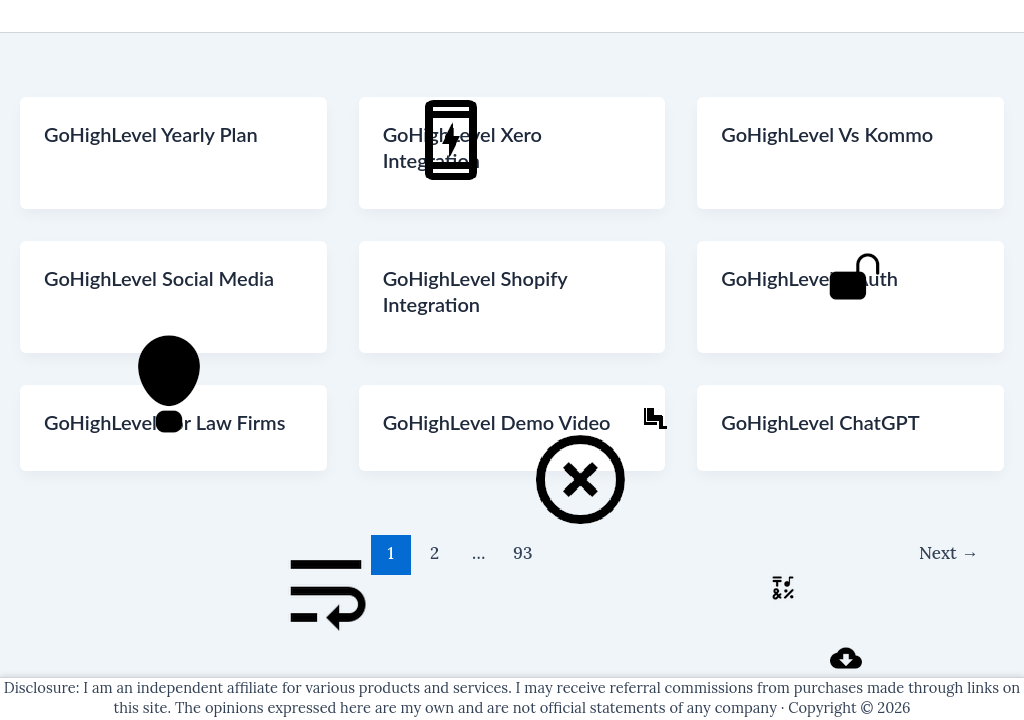  Describe the element at coordinates (169, 384) in the screenshot. I see `access travel or adventure features` at that location.